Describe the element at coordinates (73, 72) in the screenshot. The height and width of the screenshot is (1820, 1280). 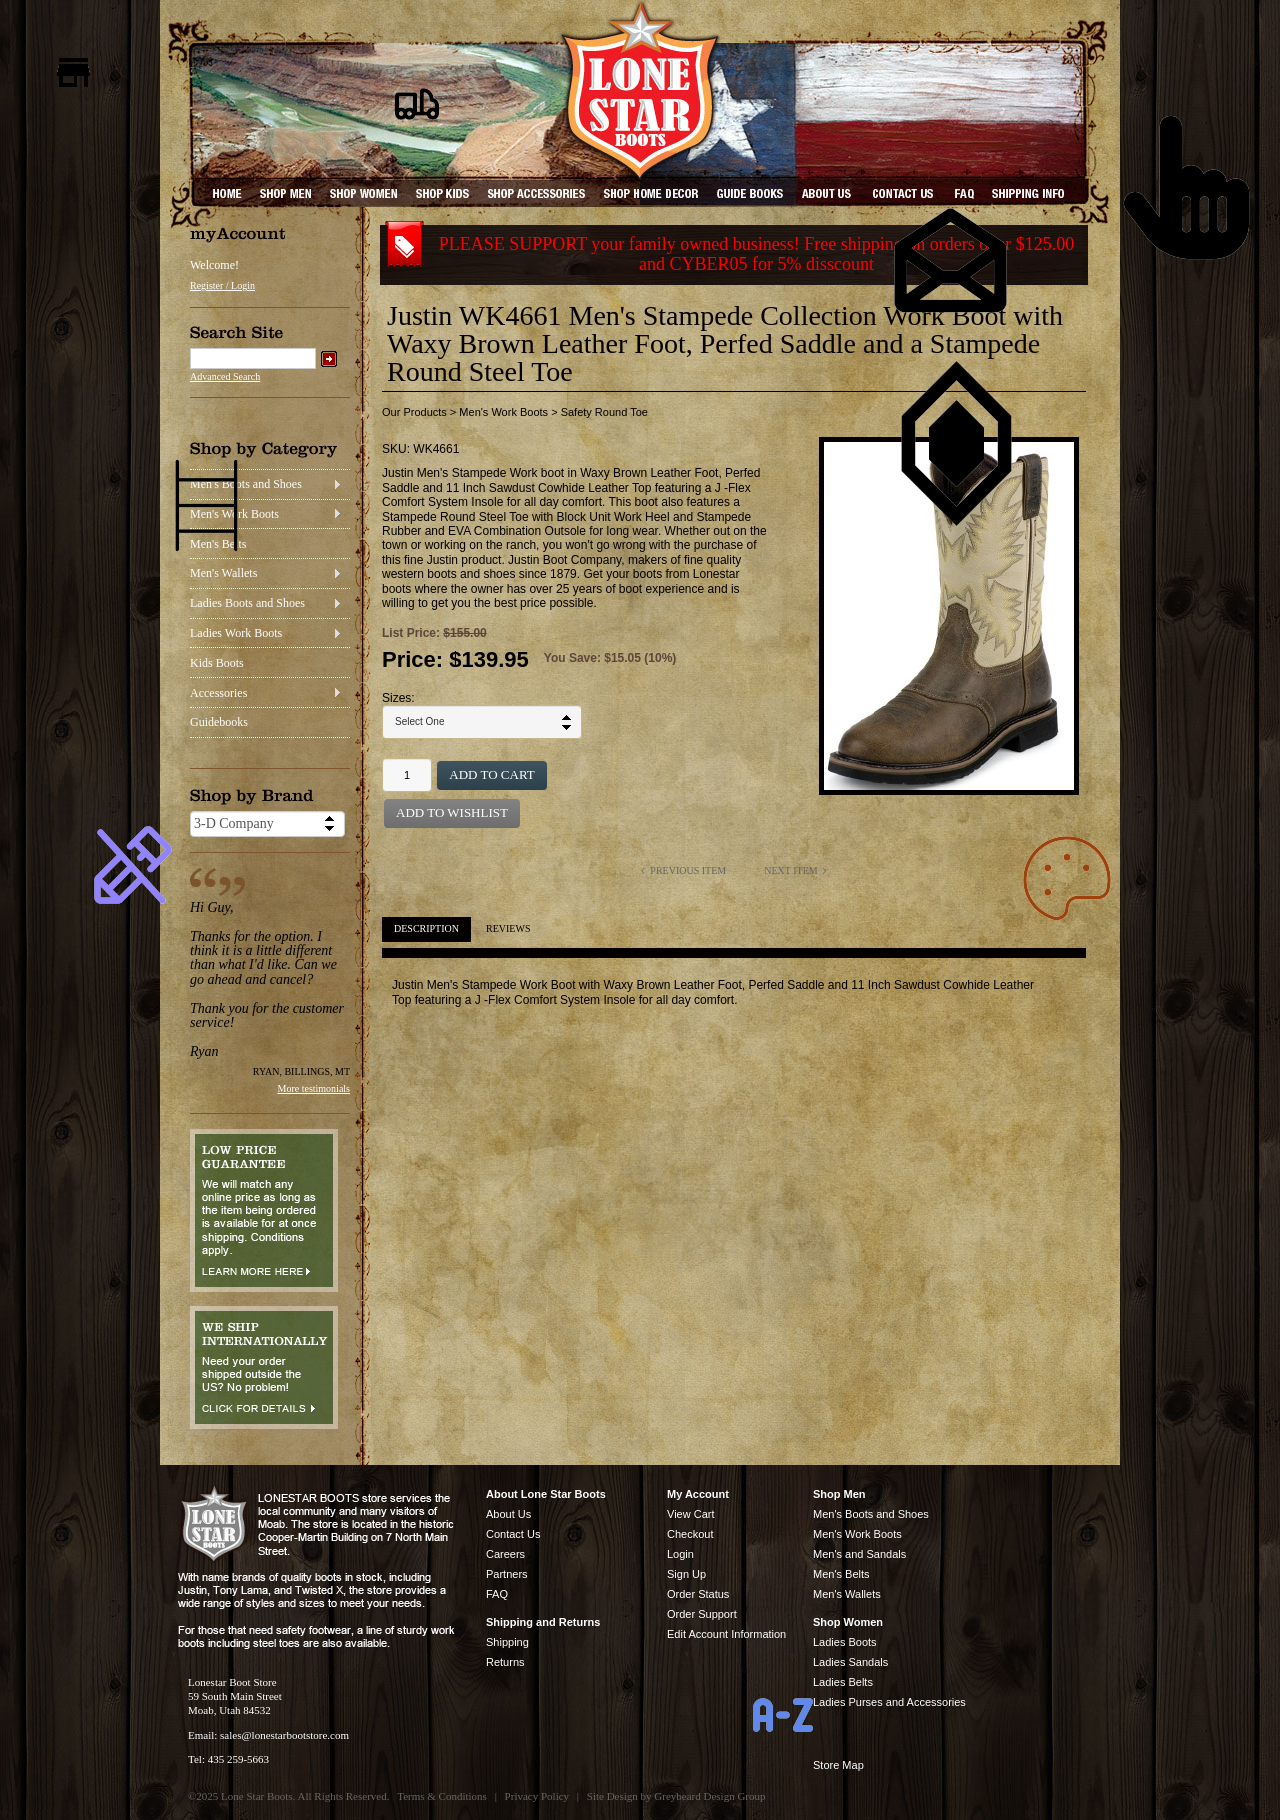
I see `browse or open the store` at that location.